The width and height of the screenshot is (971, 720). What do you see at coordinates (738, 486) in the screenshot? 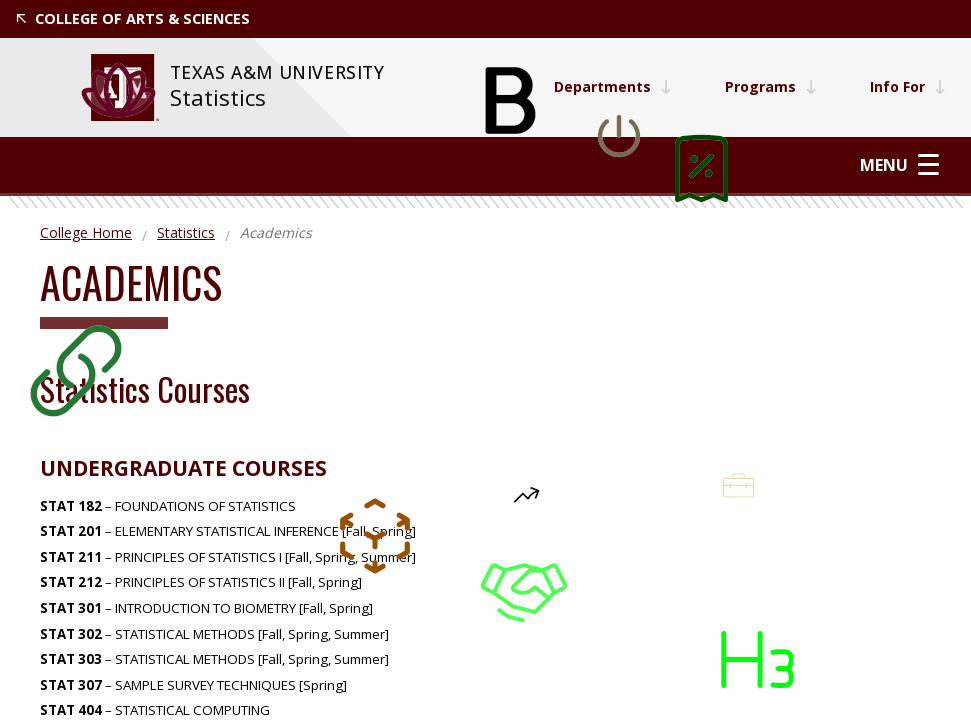
I see `access tools and utilities` at bounding box center [738, 486].